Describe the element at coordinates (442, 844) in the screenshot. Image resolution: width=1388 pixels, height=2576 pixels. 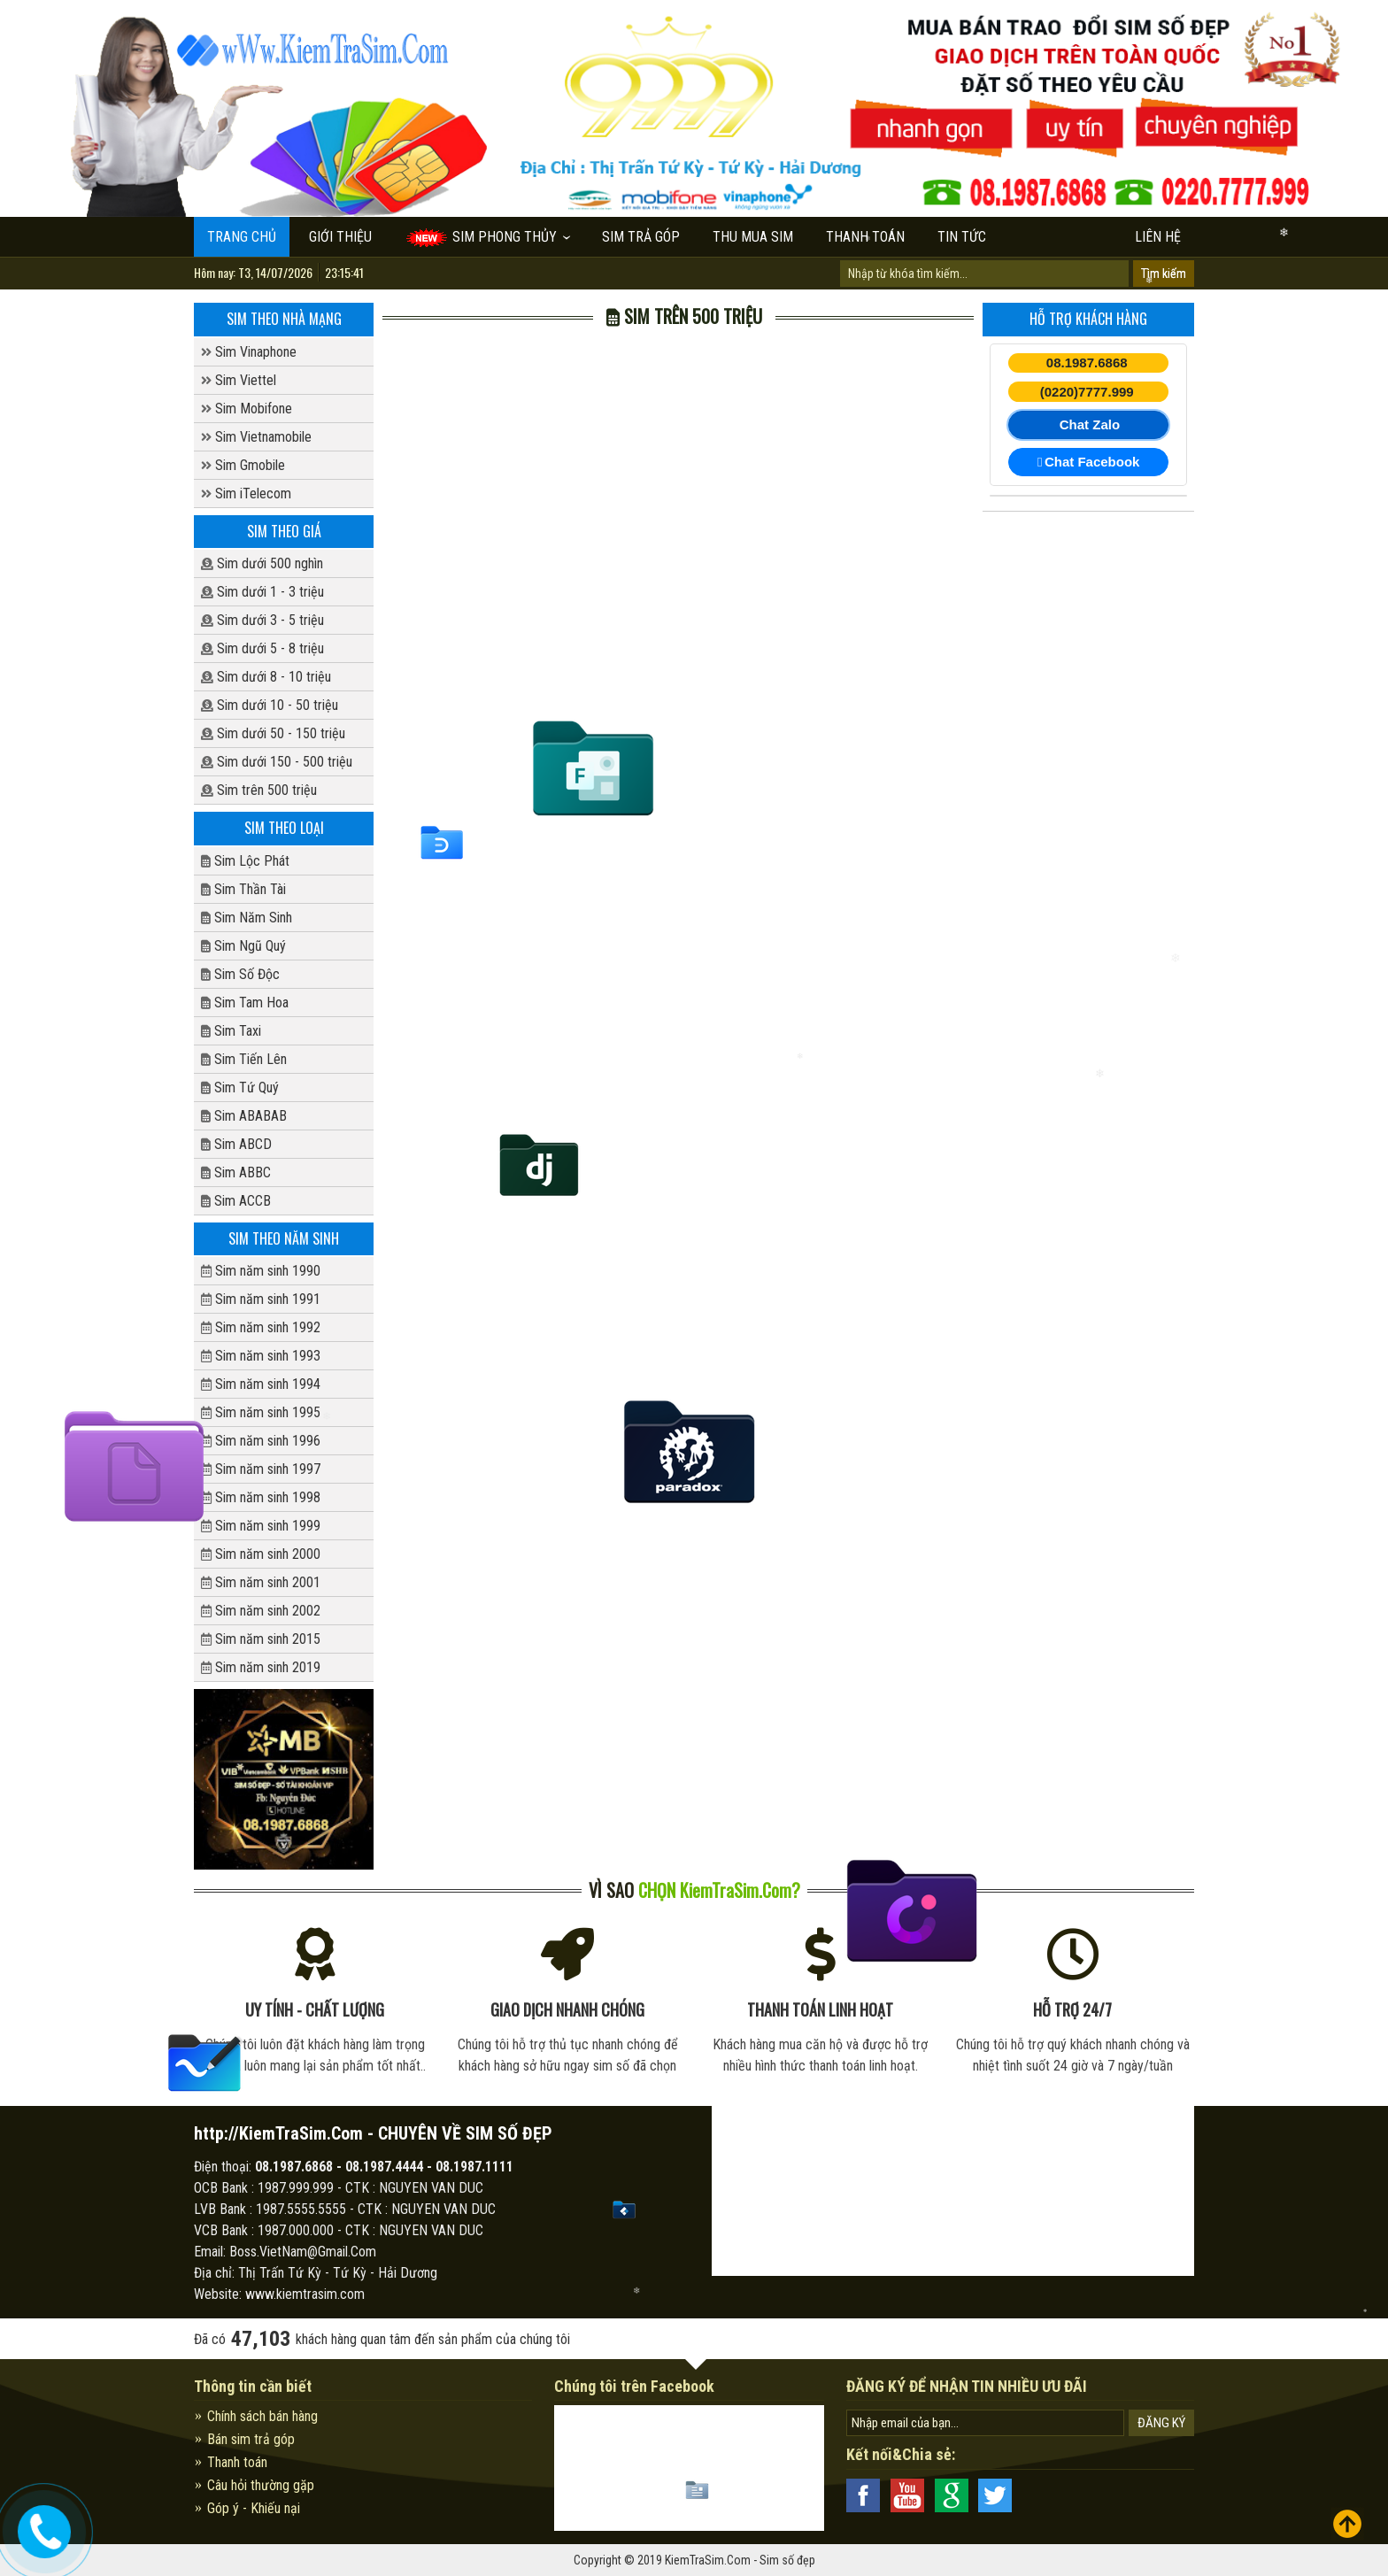
I see `open wondershare edrawmax project folder` at that location.